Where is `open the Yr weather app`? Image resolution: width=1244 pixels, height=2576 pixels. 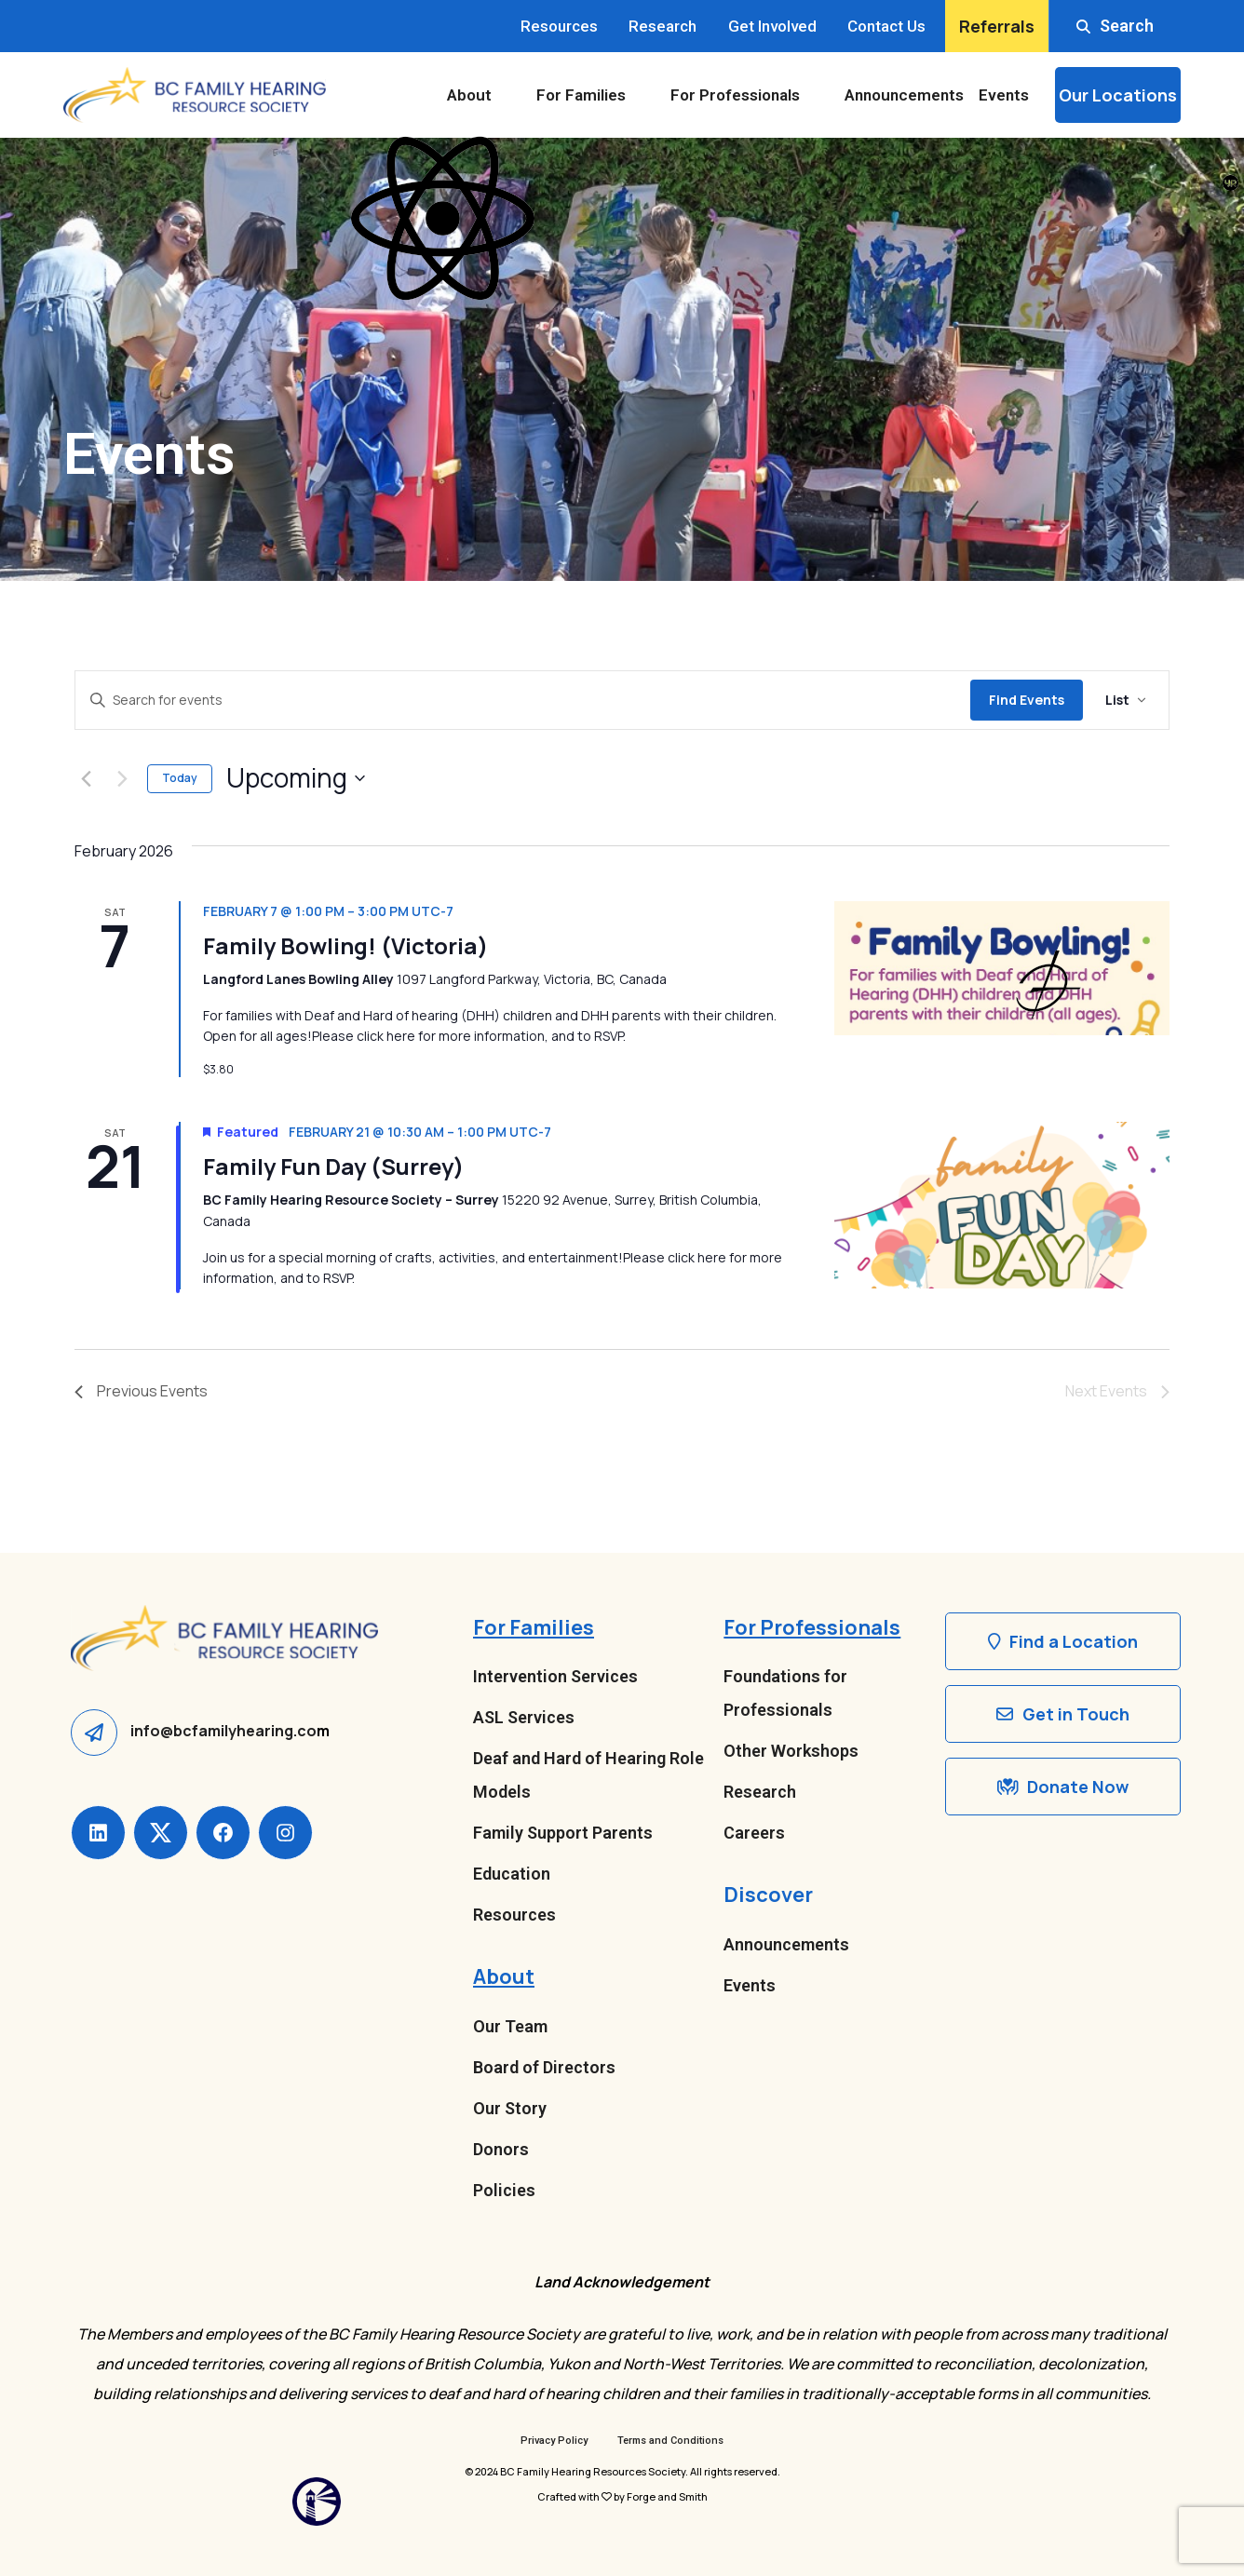
open the Yr weather app is located at coordinates (1230, 182).